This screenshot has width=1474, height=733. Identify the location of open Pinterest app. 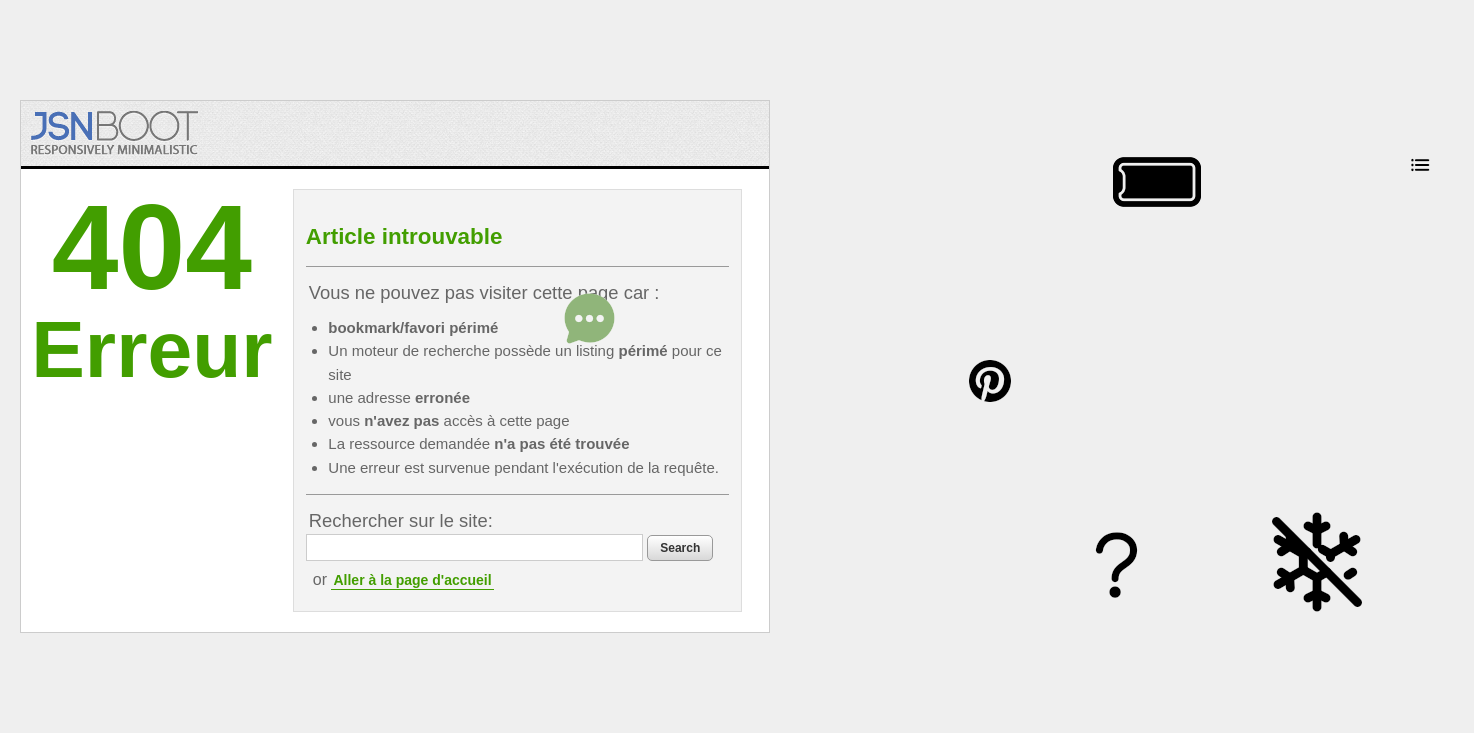
(990, 381).